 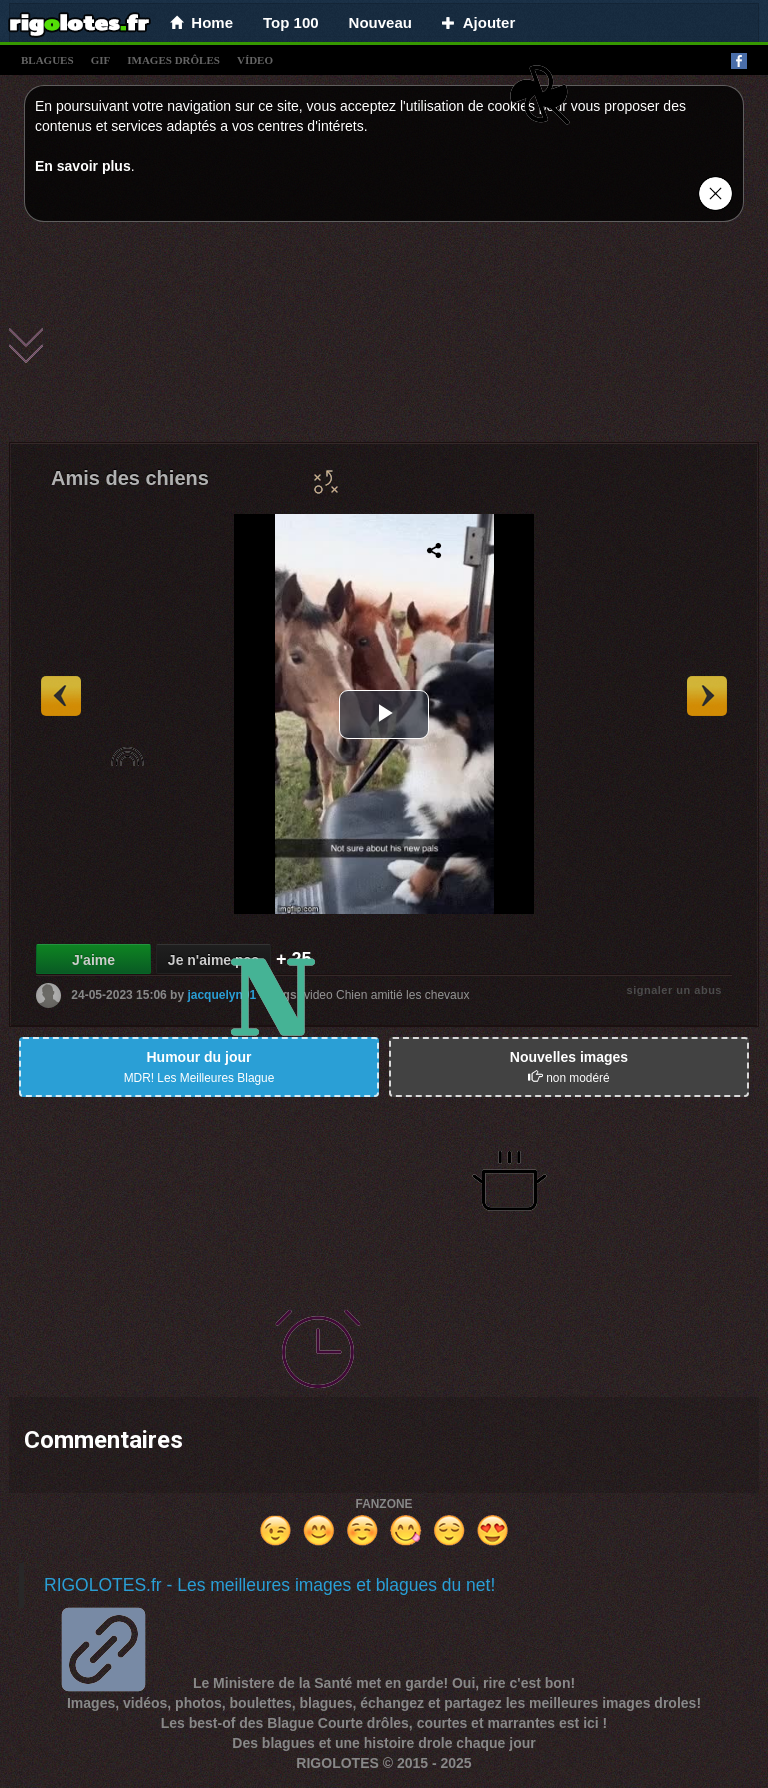 What do you see at coordinates (127, 757) in the screenshot?
I see `indicates weather conditions with rainbow` at bounding box center [127, 757].